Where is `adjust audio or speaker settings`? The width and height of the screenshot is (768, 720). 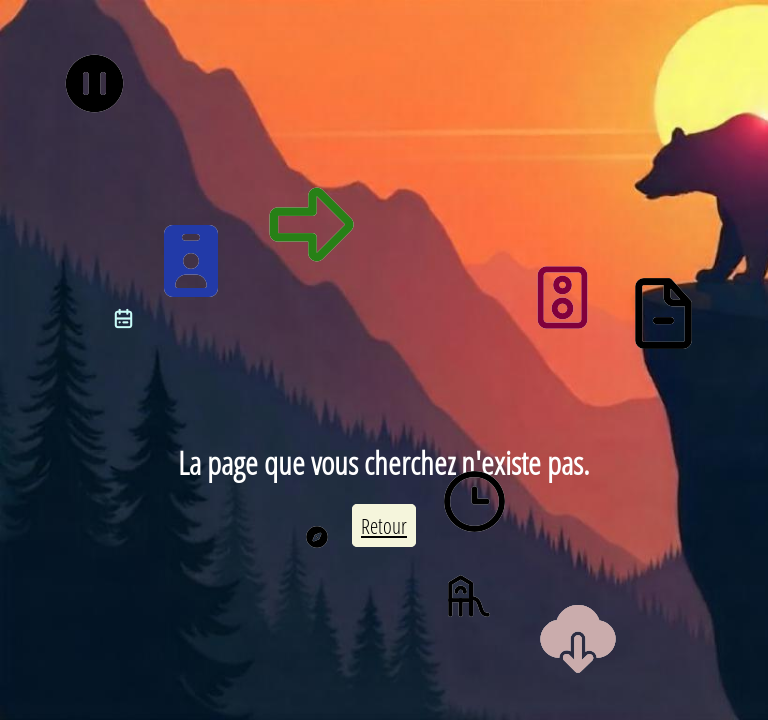
adjust audio or speaker settings is located at coordinates (562, 297).